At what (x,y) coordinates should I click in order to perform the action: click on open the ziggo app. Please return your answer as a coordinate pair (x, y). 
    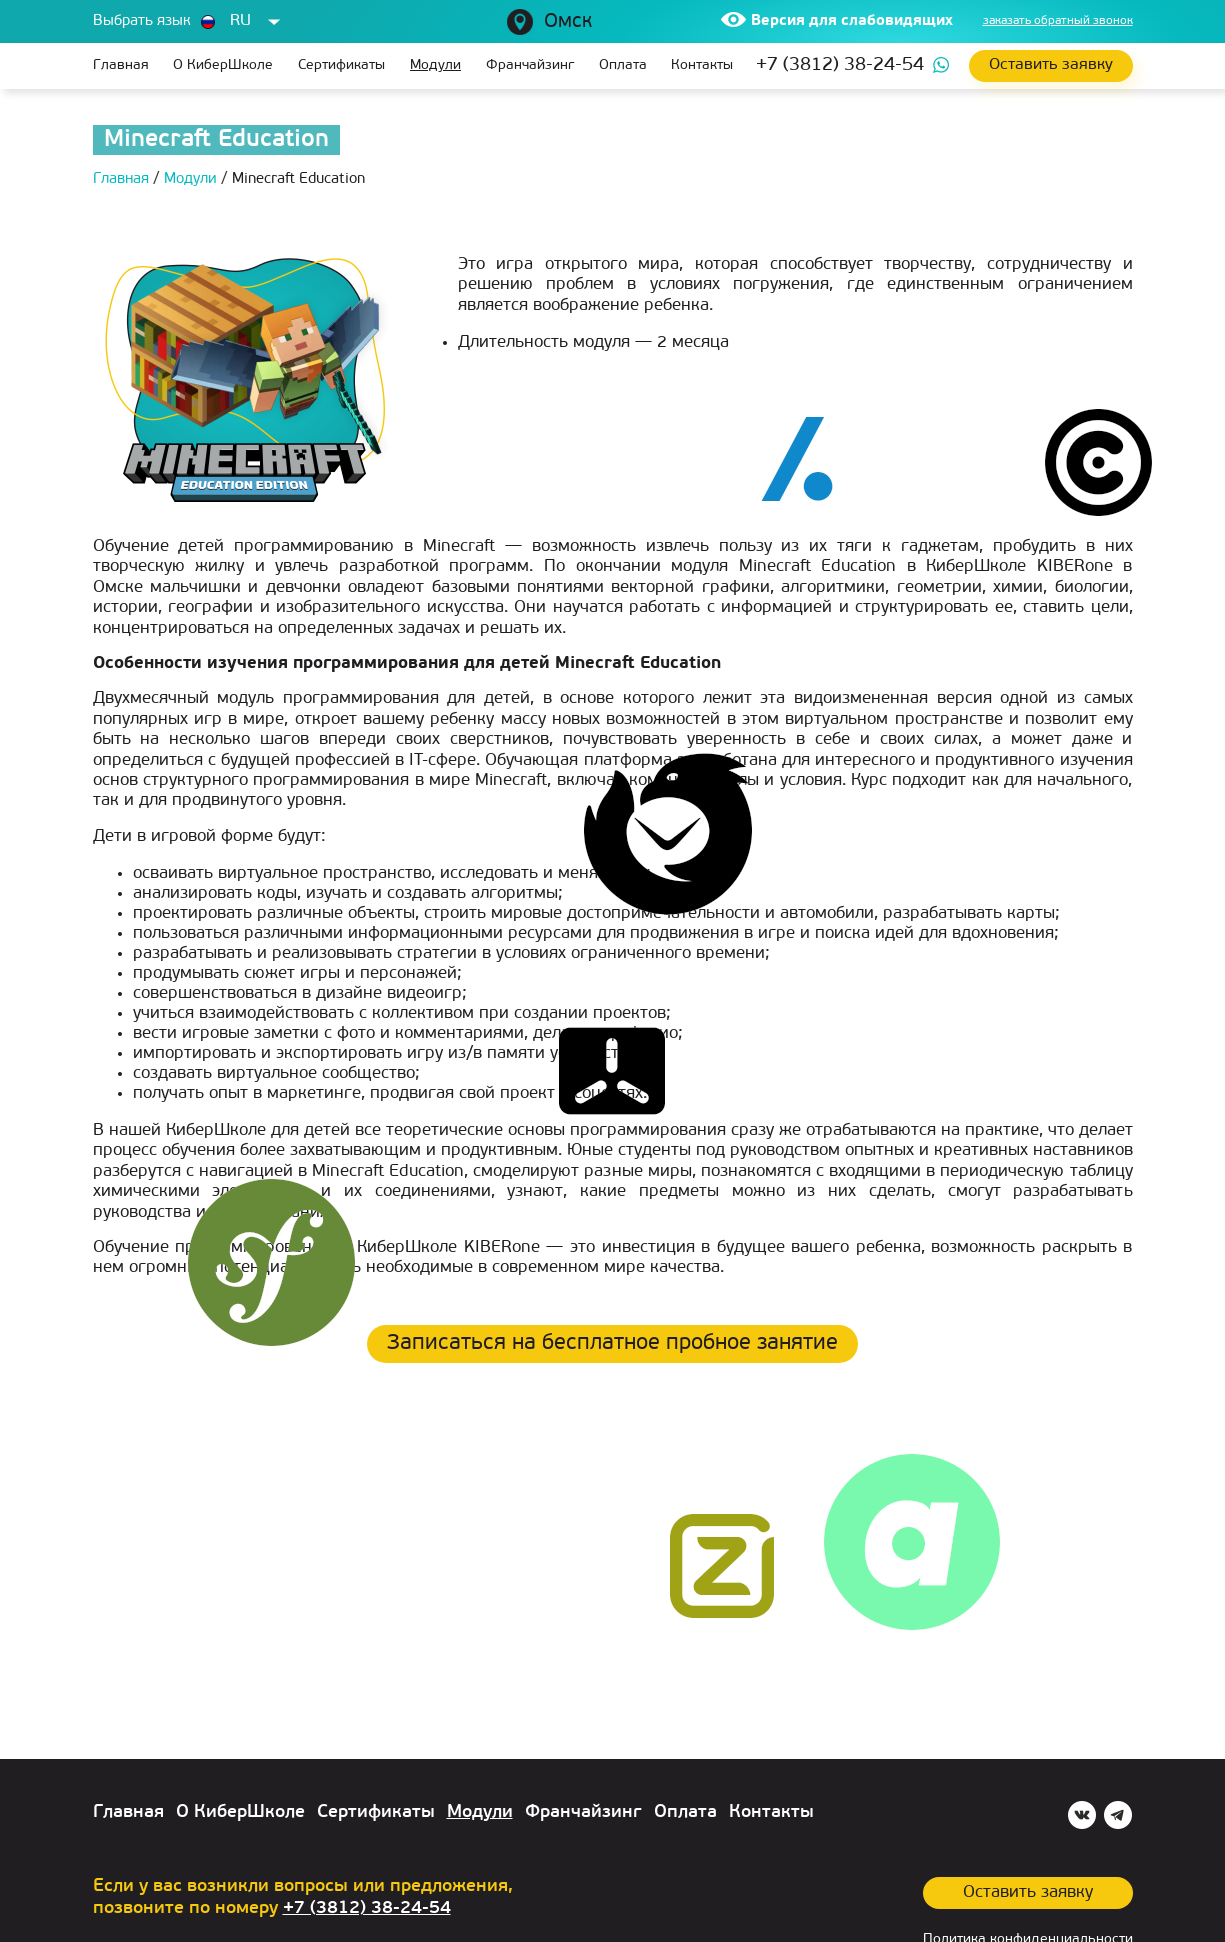
    Looking at the image, I should click on (722, 1566).